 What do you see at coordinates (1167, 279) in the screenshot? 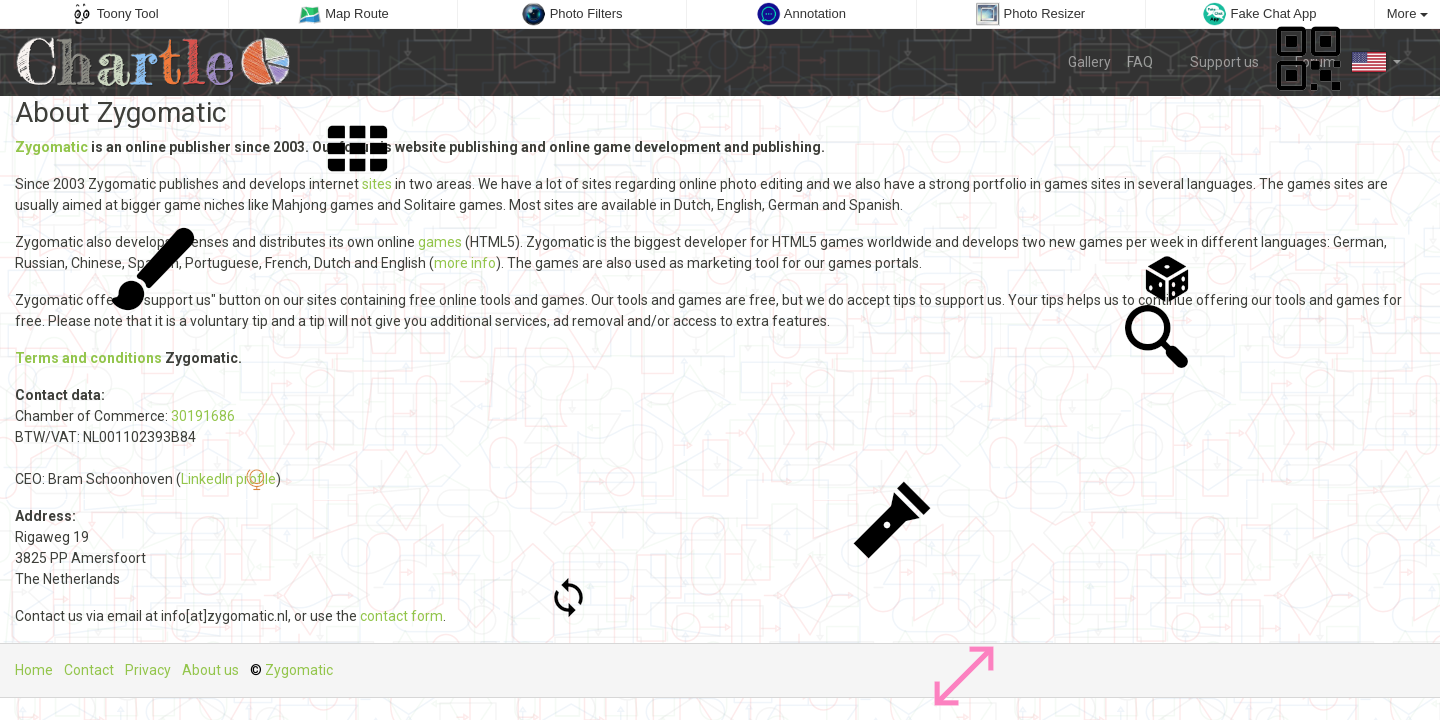
I see `randomize or shuffle content` at bounding box center [1167, 279].